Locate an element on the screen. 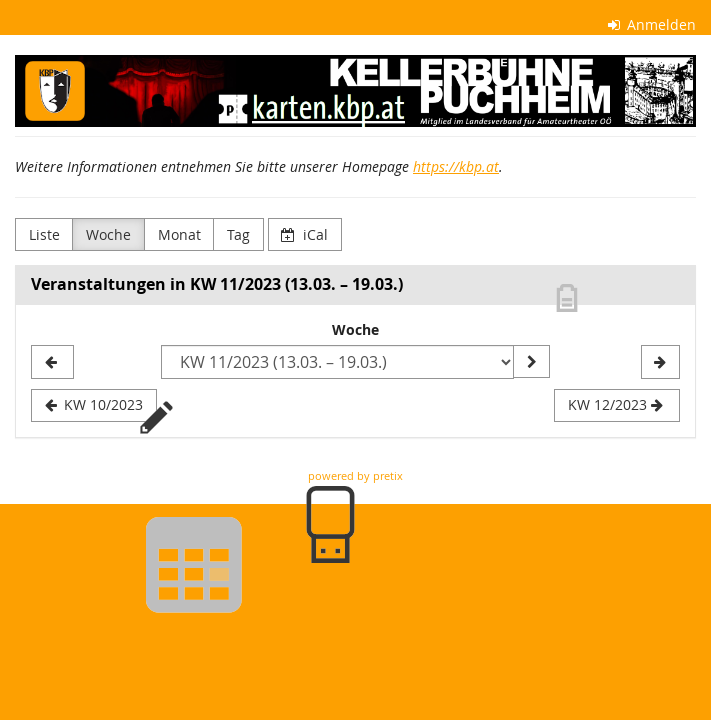 This screenshot has width=711, height=720. indicates a calendar file type is located at coordinates (197, 568).